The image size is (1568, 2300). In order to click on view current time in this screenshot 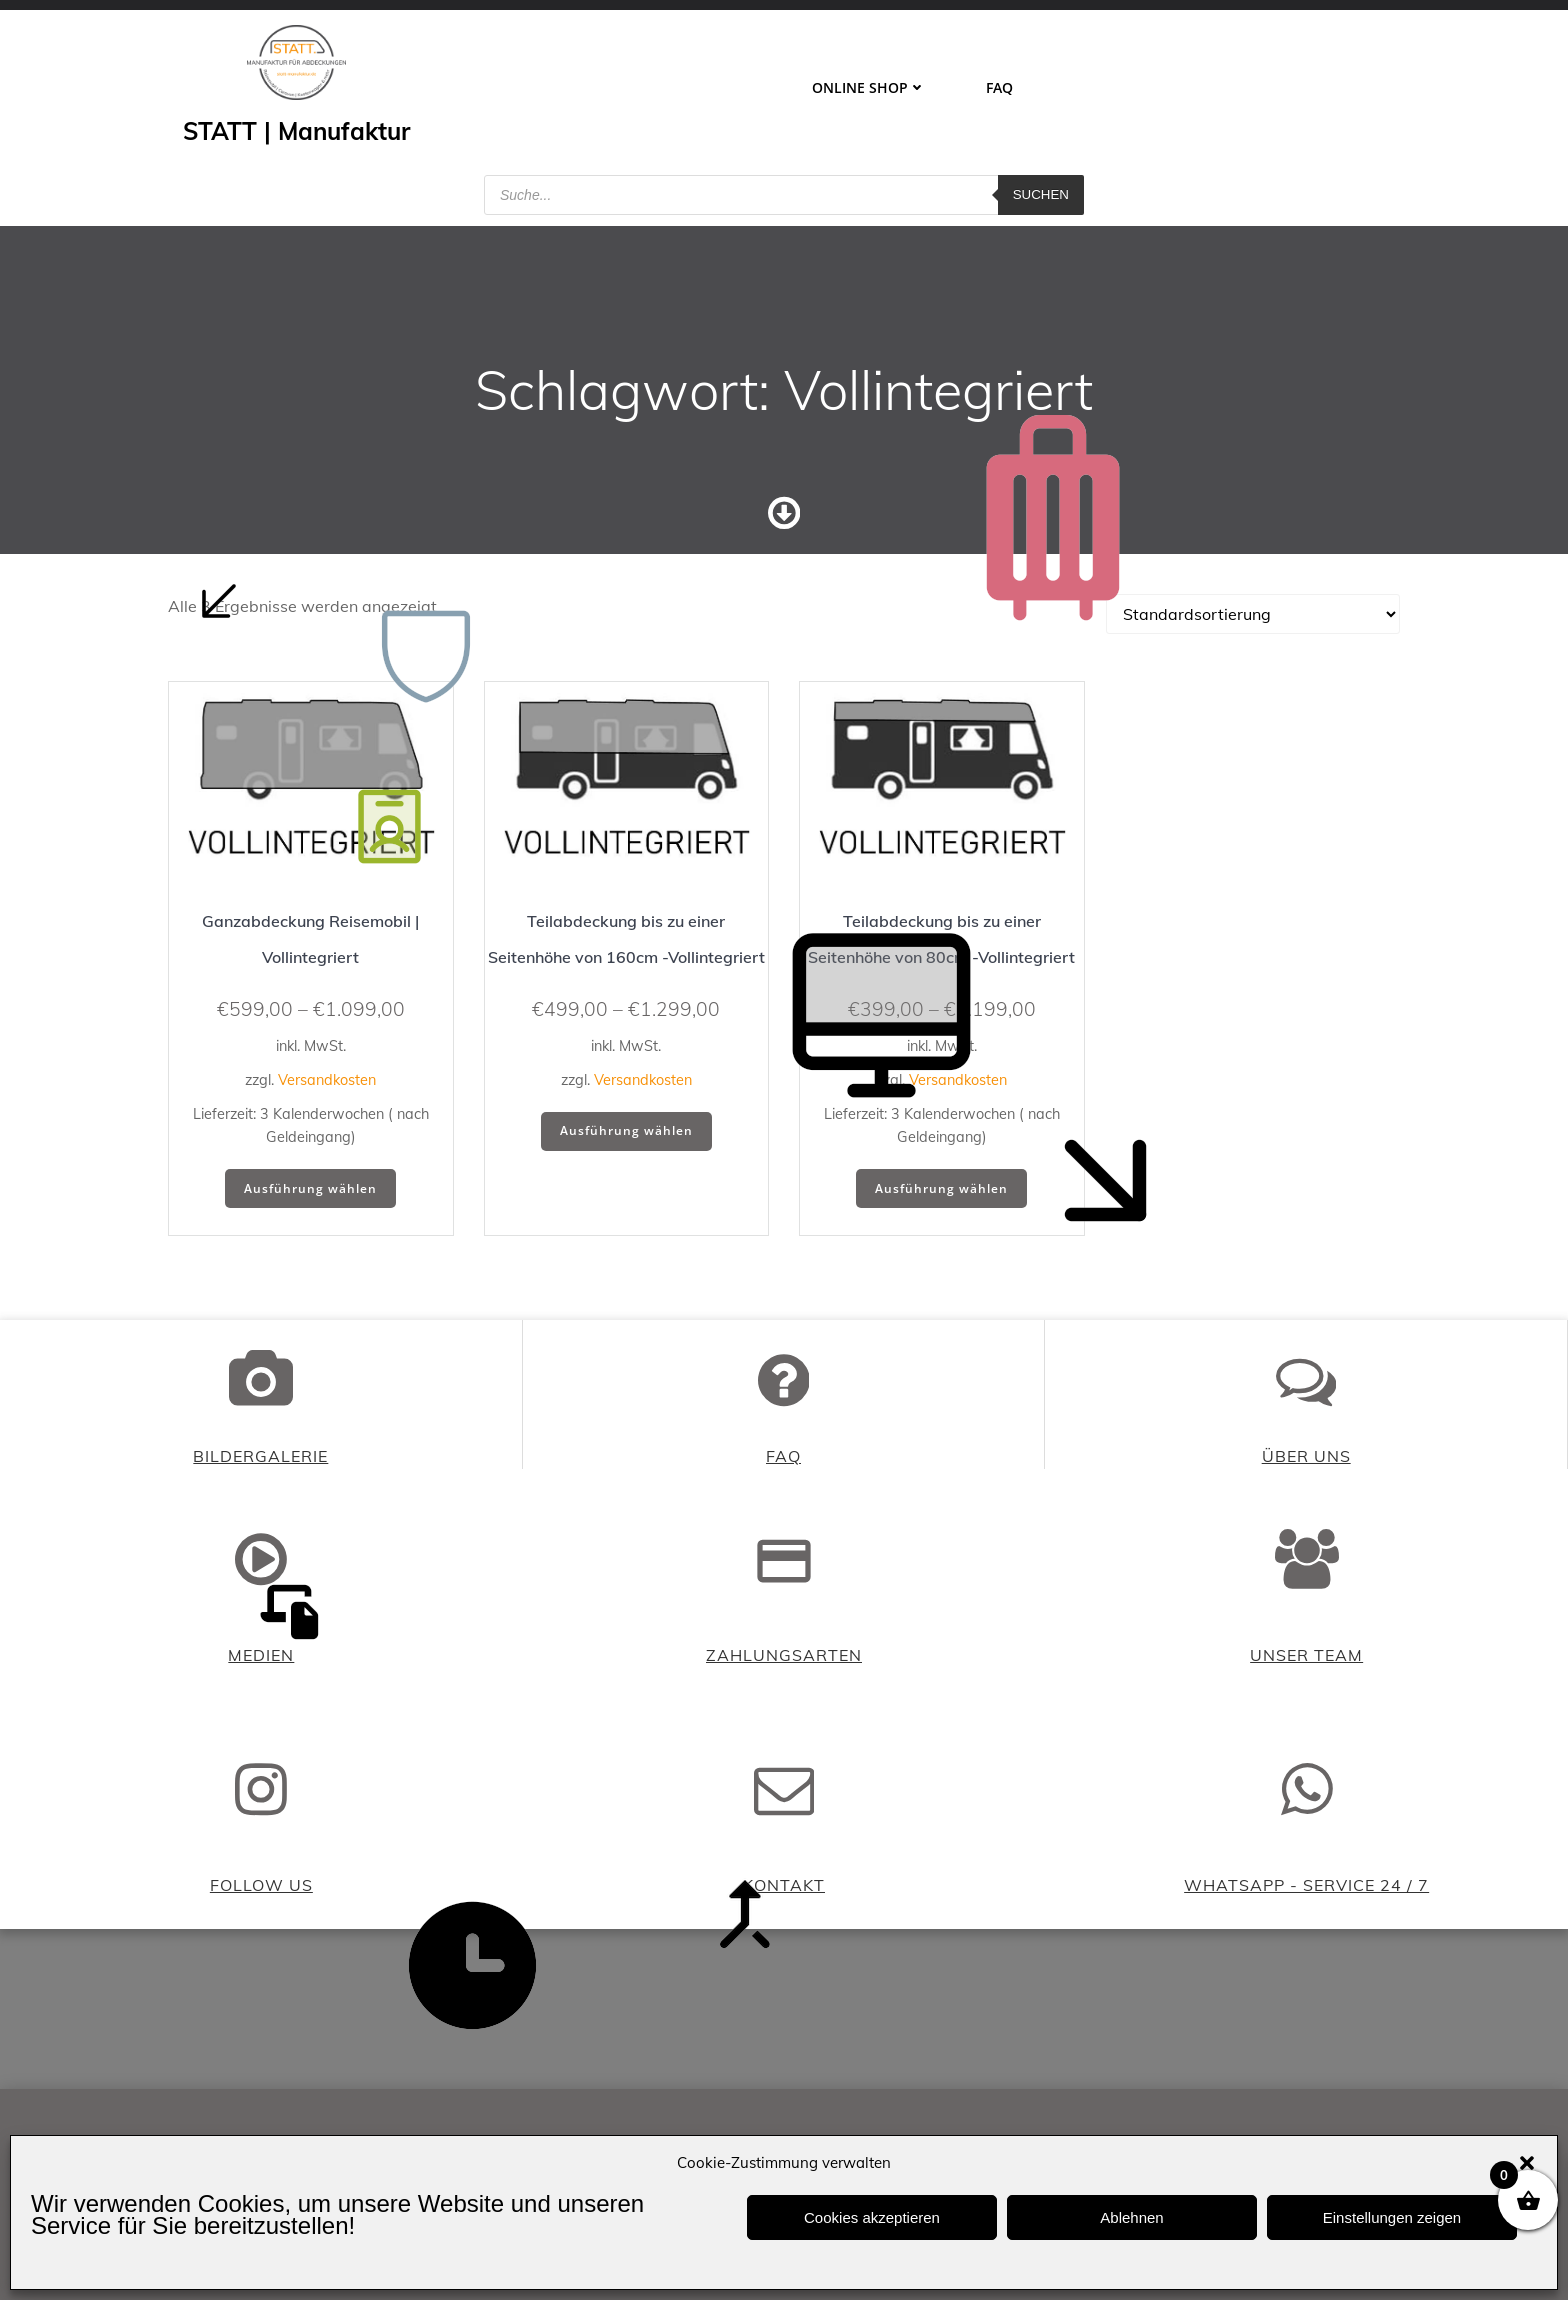, I will do `click(472, 1965)`.